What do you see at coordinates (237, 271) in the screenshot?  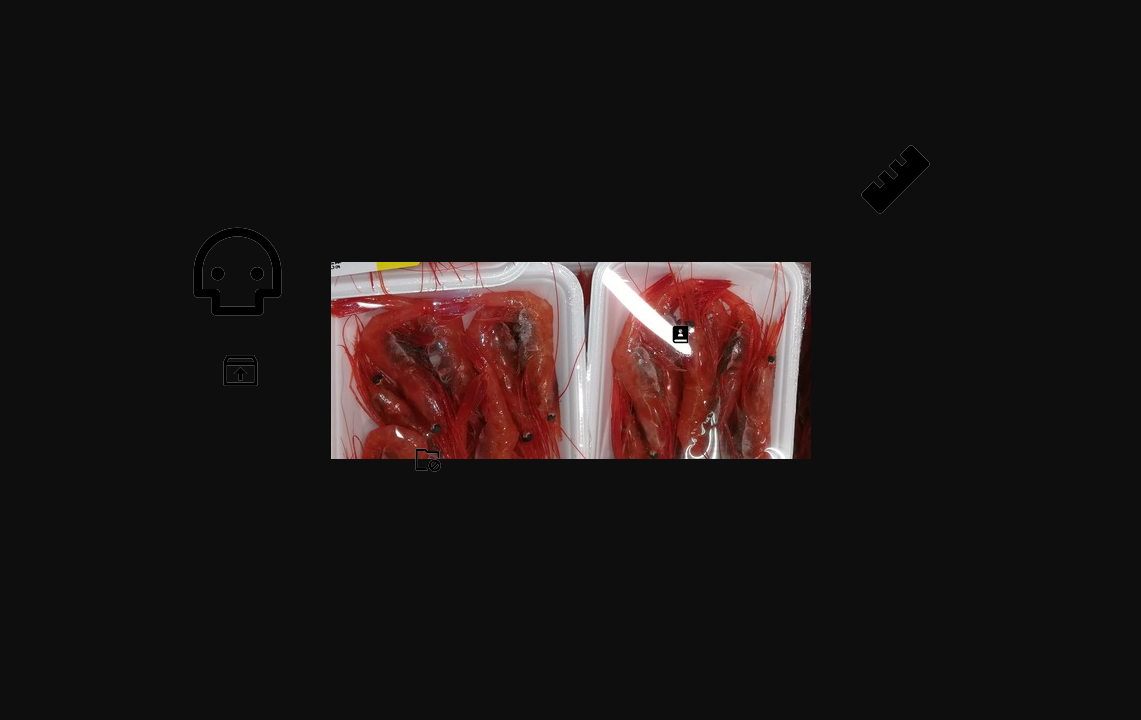 I see `indicates dangerous or hazardous content` at bounding box center [237, 271].